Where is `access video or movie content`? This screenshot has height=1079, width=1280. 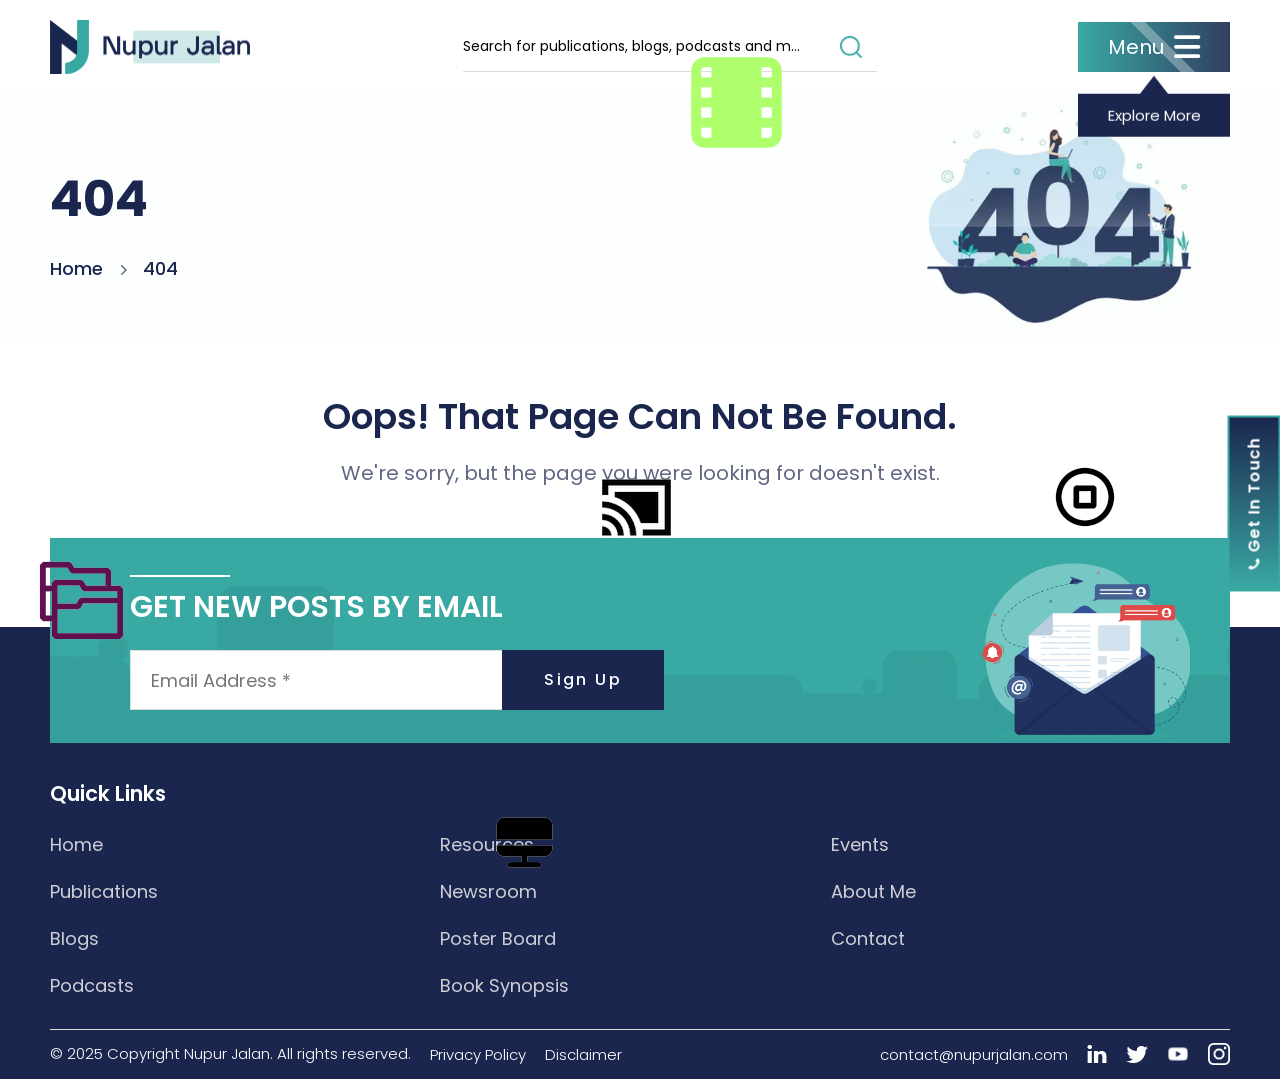
access video or movie content is located at coordinates (736, 102).